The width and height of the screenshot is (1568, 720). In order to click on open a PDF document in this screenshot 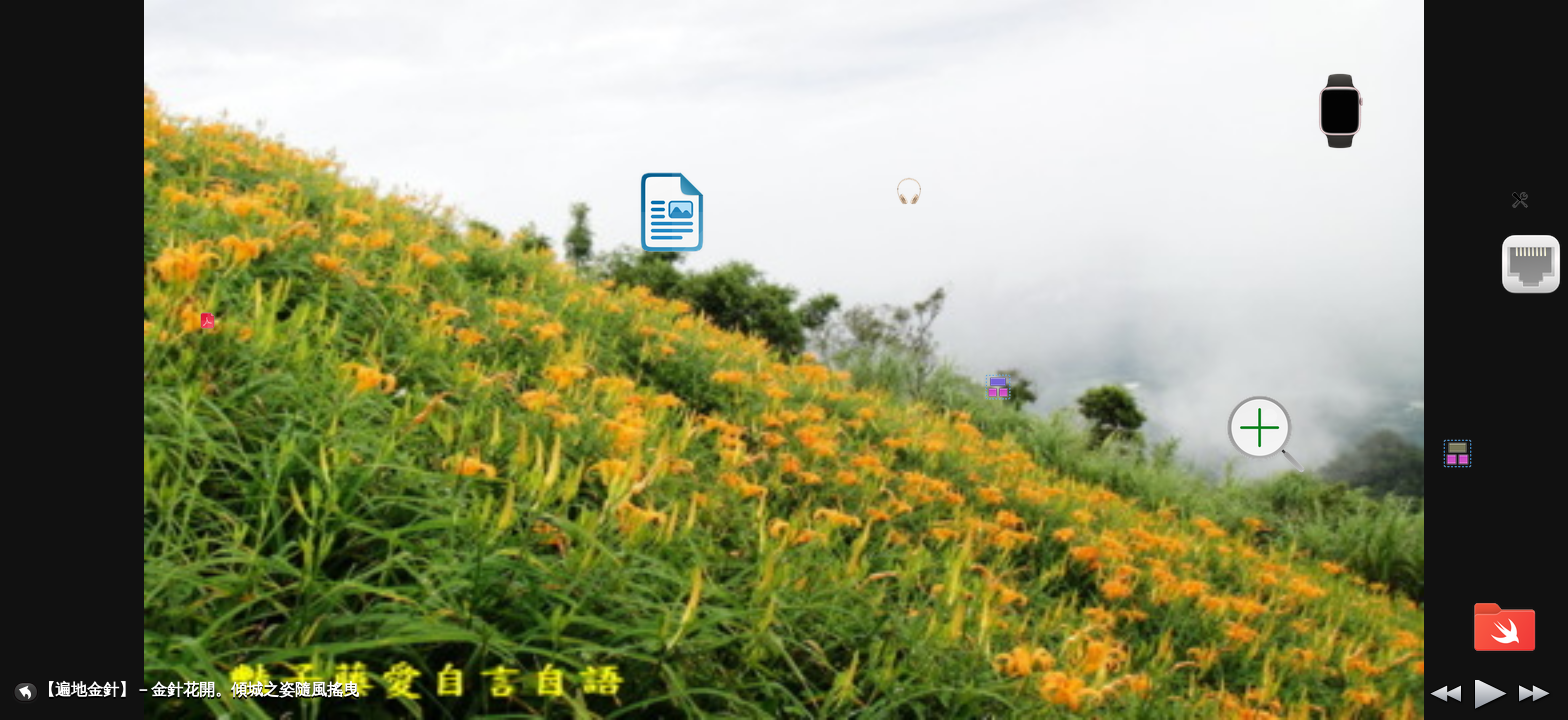, I will do `click(207, 320)`.